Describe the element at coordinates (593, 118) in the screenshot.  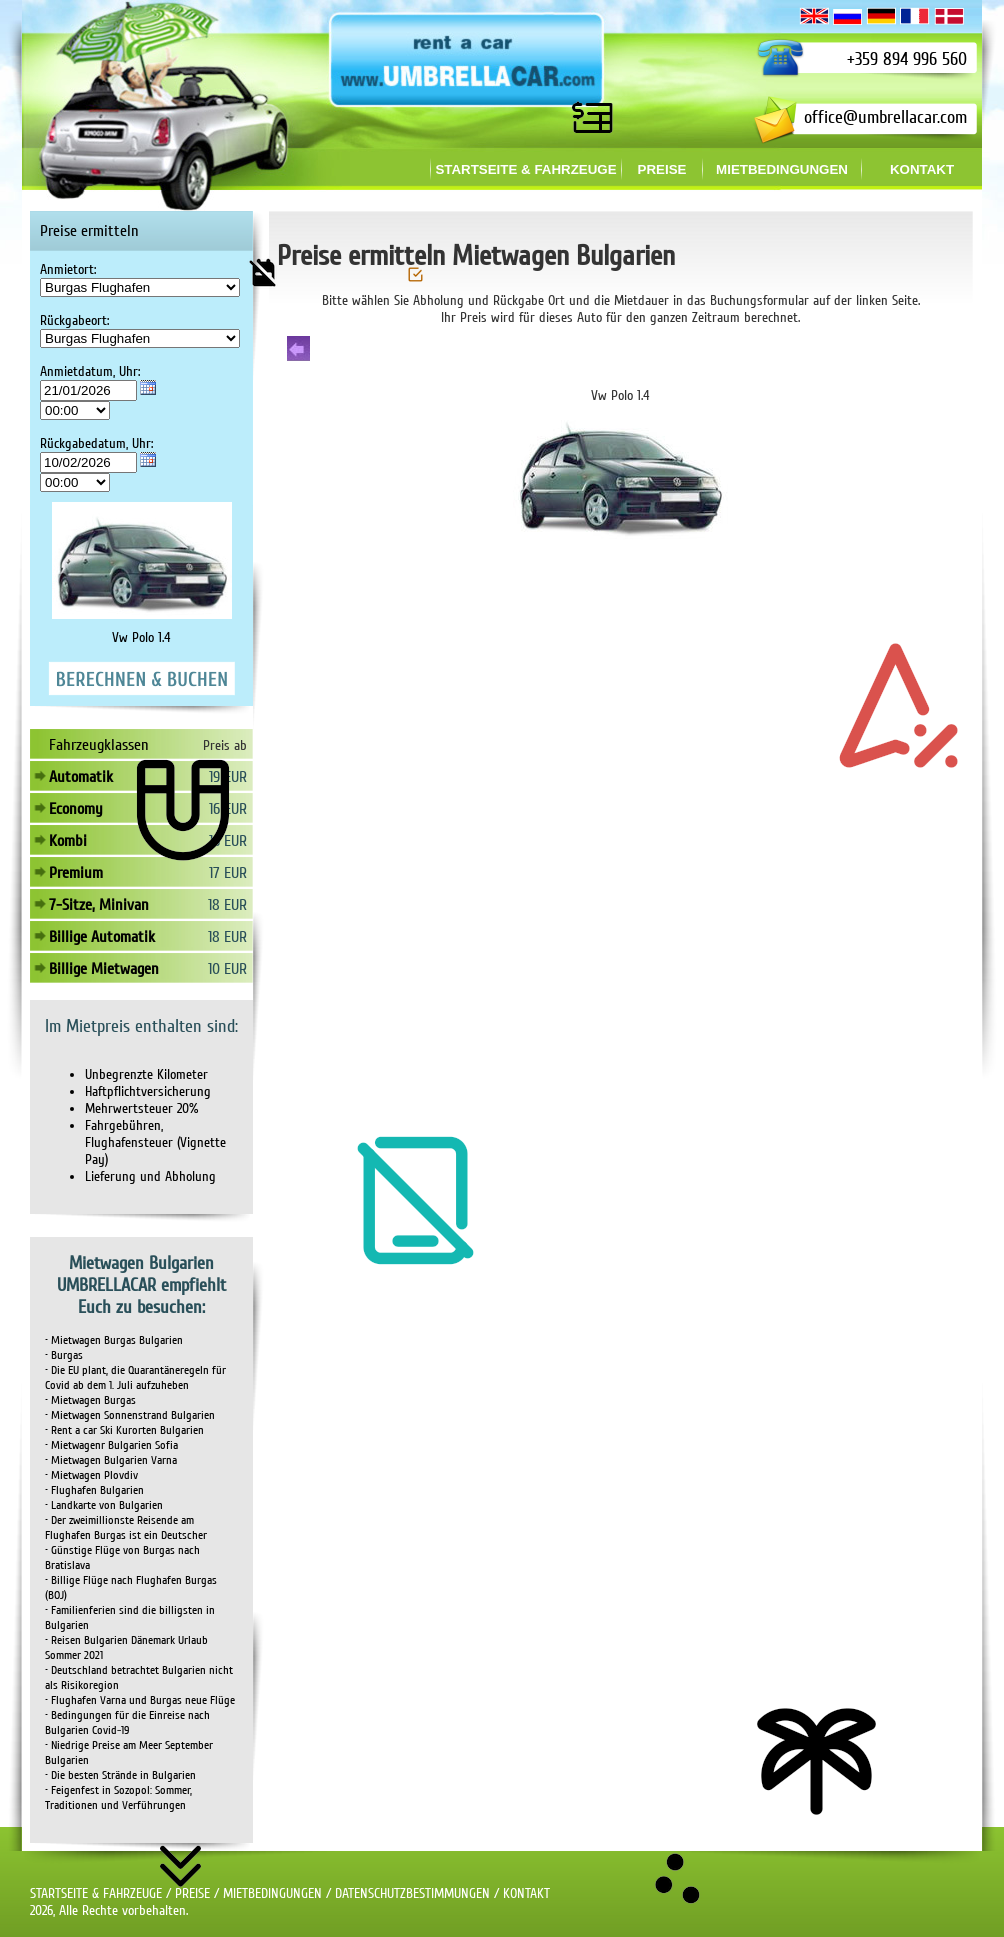
I see `view invoice details` at that location.